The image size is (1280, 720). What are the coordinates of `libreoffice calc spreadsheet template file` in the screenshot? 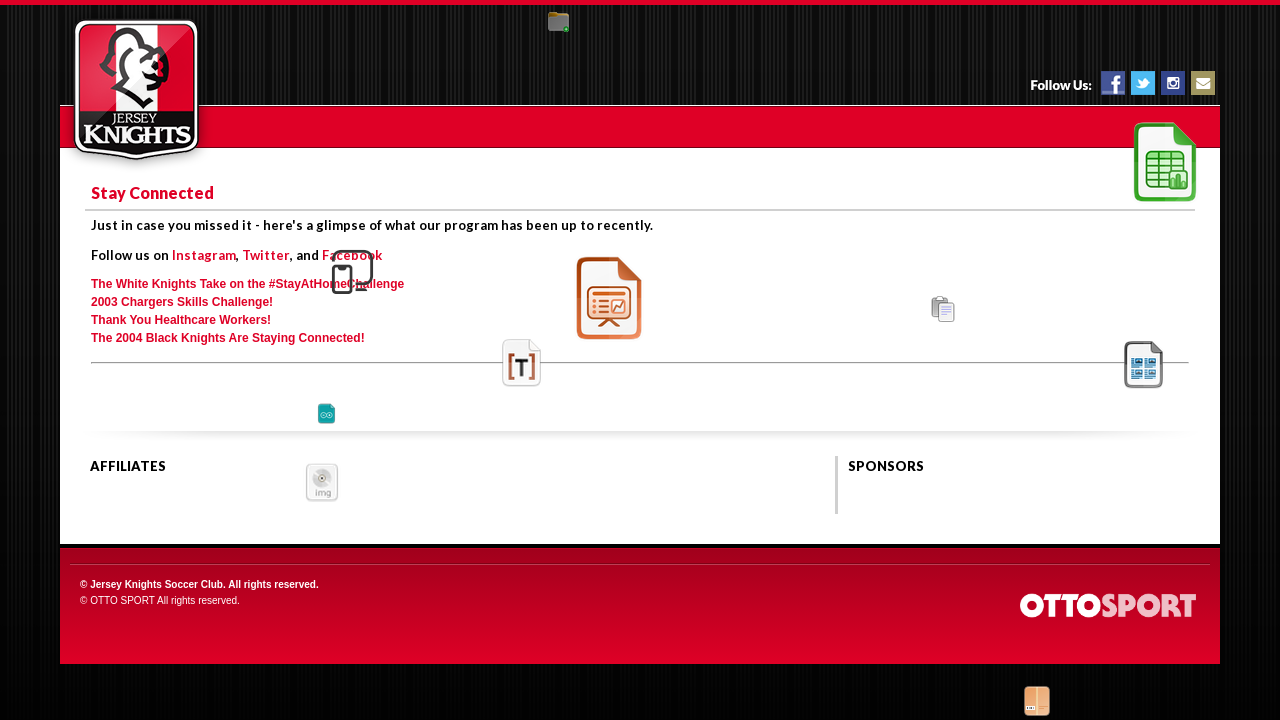 It's located at (1165, 162).